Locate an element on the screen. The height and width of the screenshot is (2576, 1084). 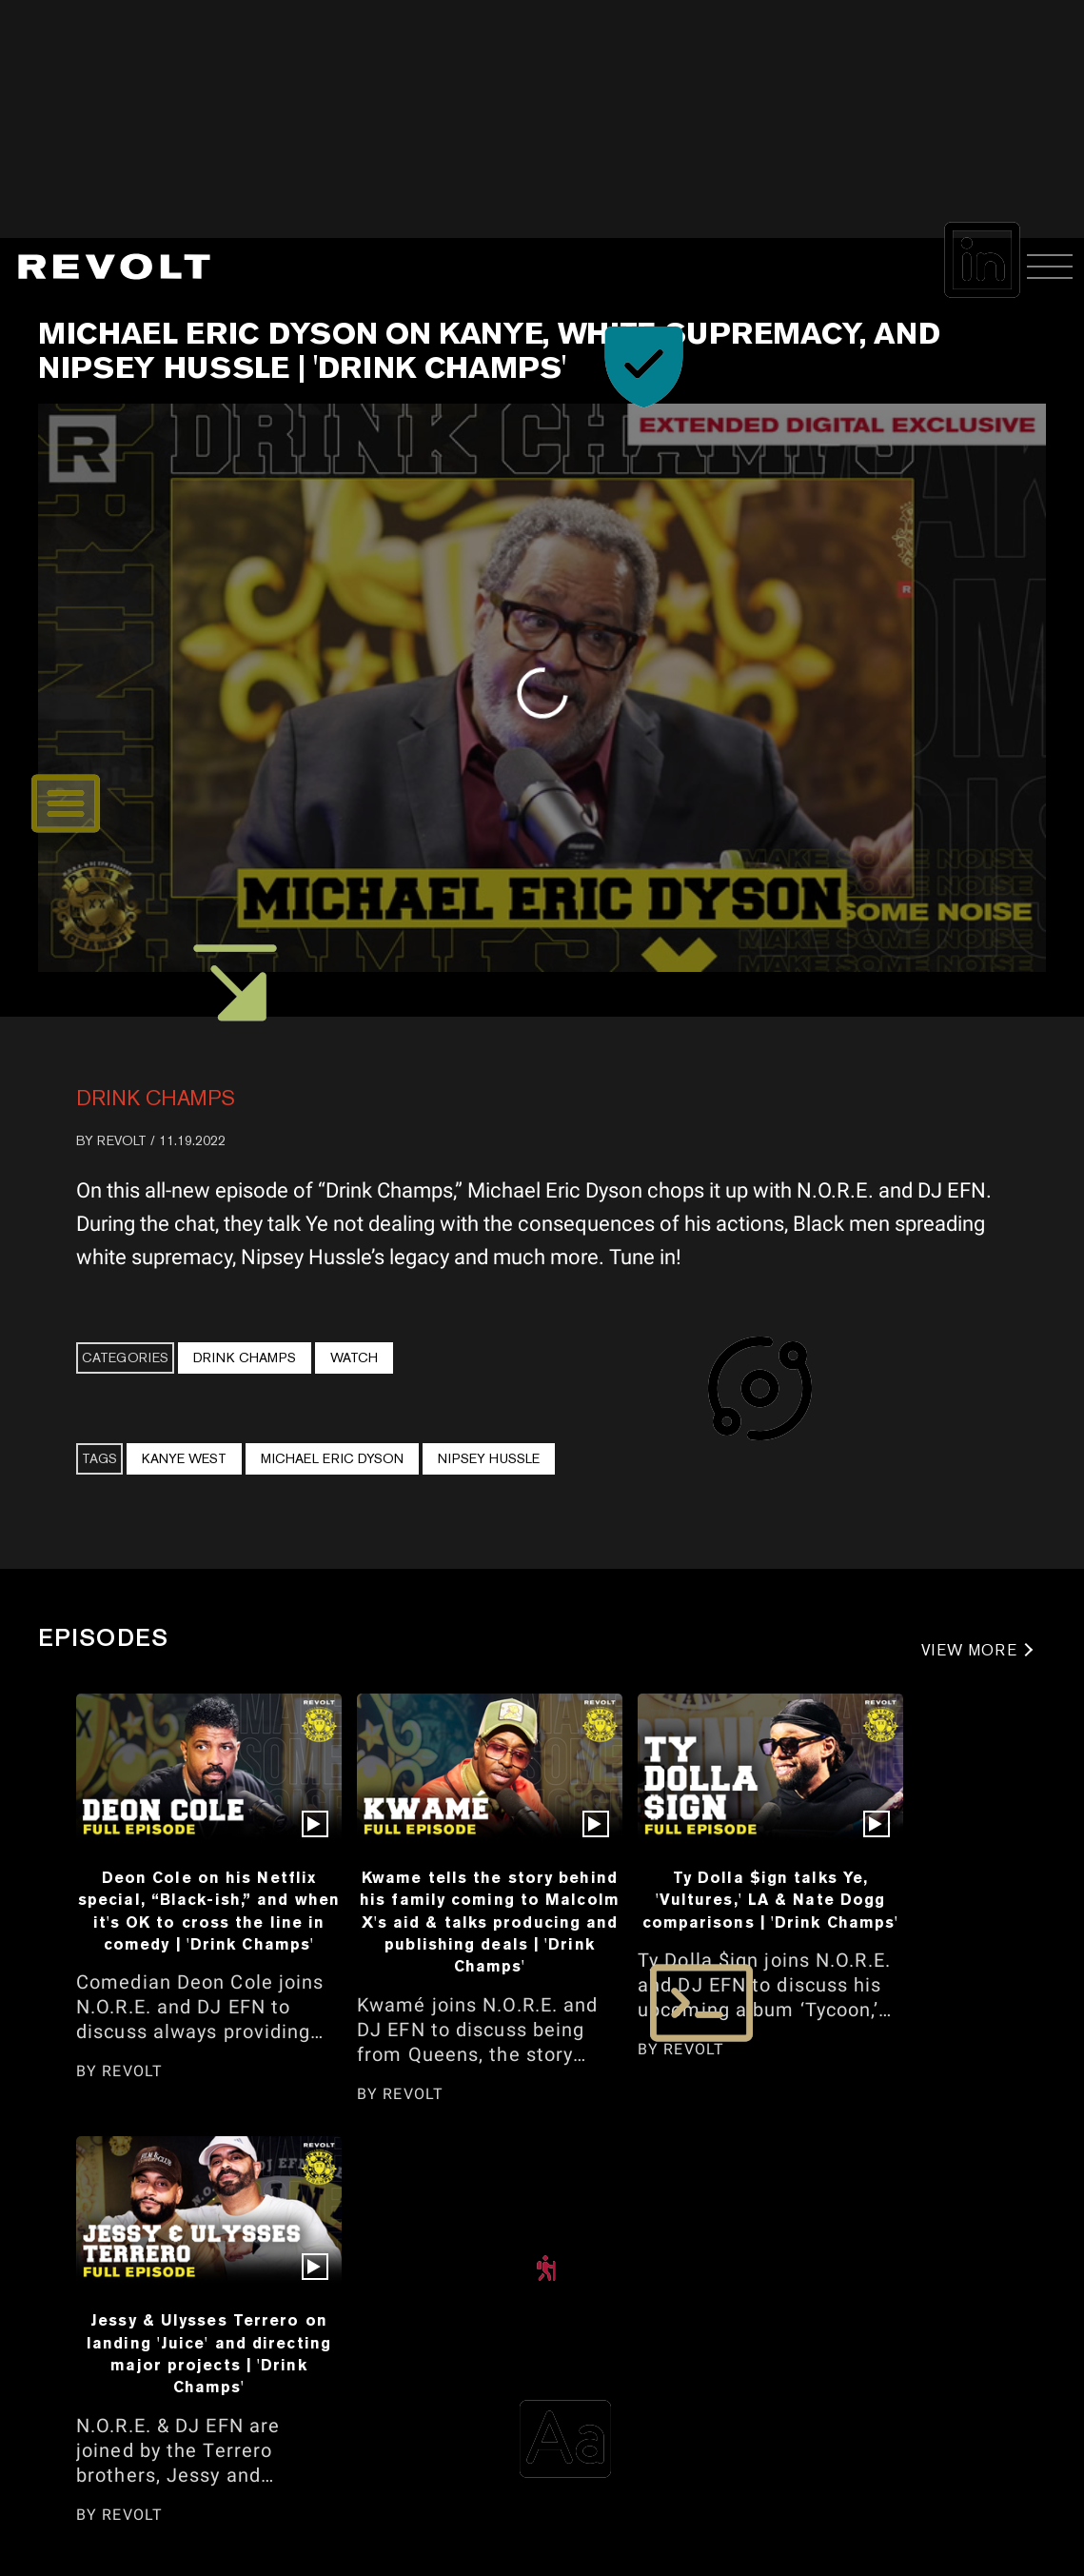
change font size settings is located at coordinates (565, 2439).